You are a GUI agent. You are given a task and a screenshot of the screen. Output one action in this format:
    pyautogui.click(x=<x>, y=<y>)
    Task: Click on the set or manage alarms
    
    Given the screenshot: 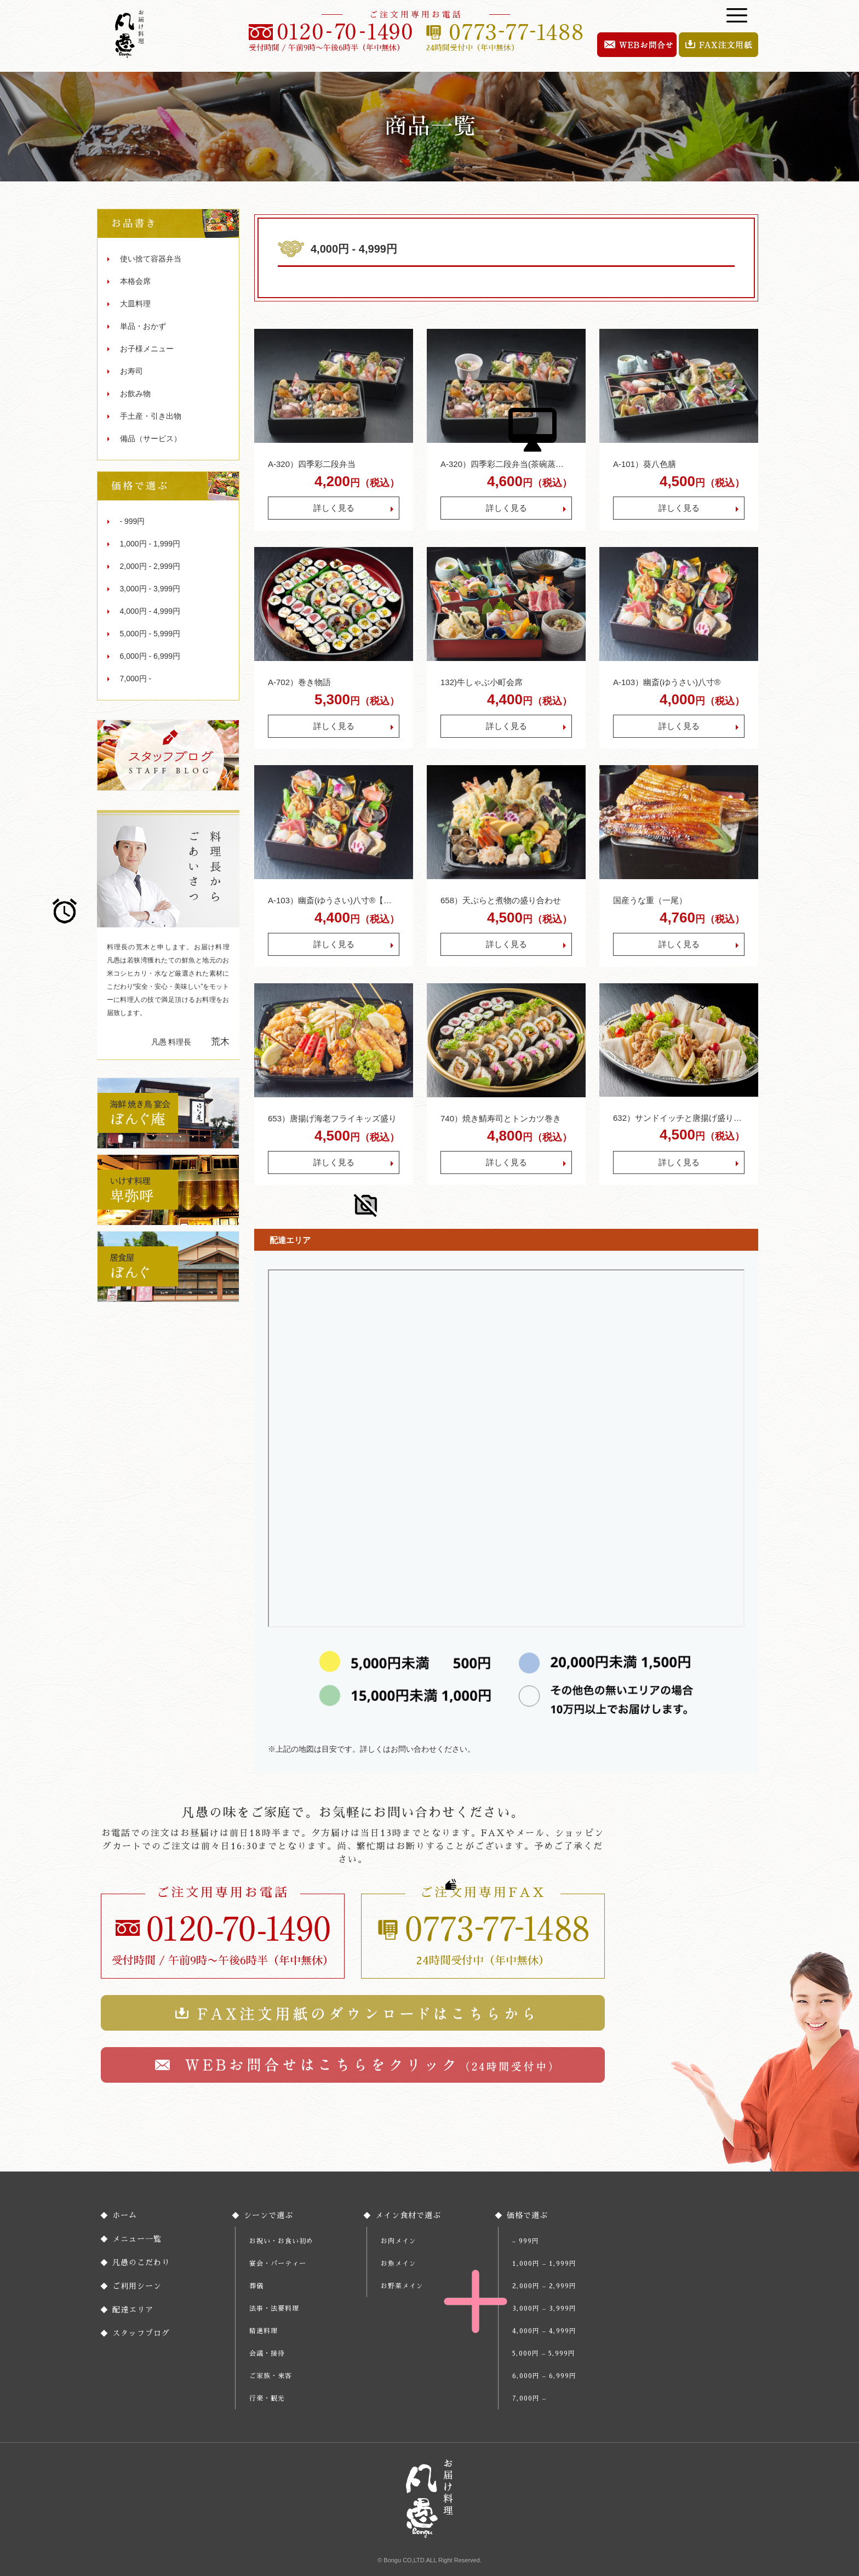 What is the action you would take?
    pyautogui.click(x=65, y=911)
    